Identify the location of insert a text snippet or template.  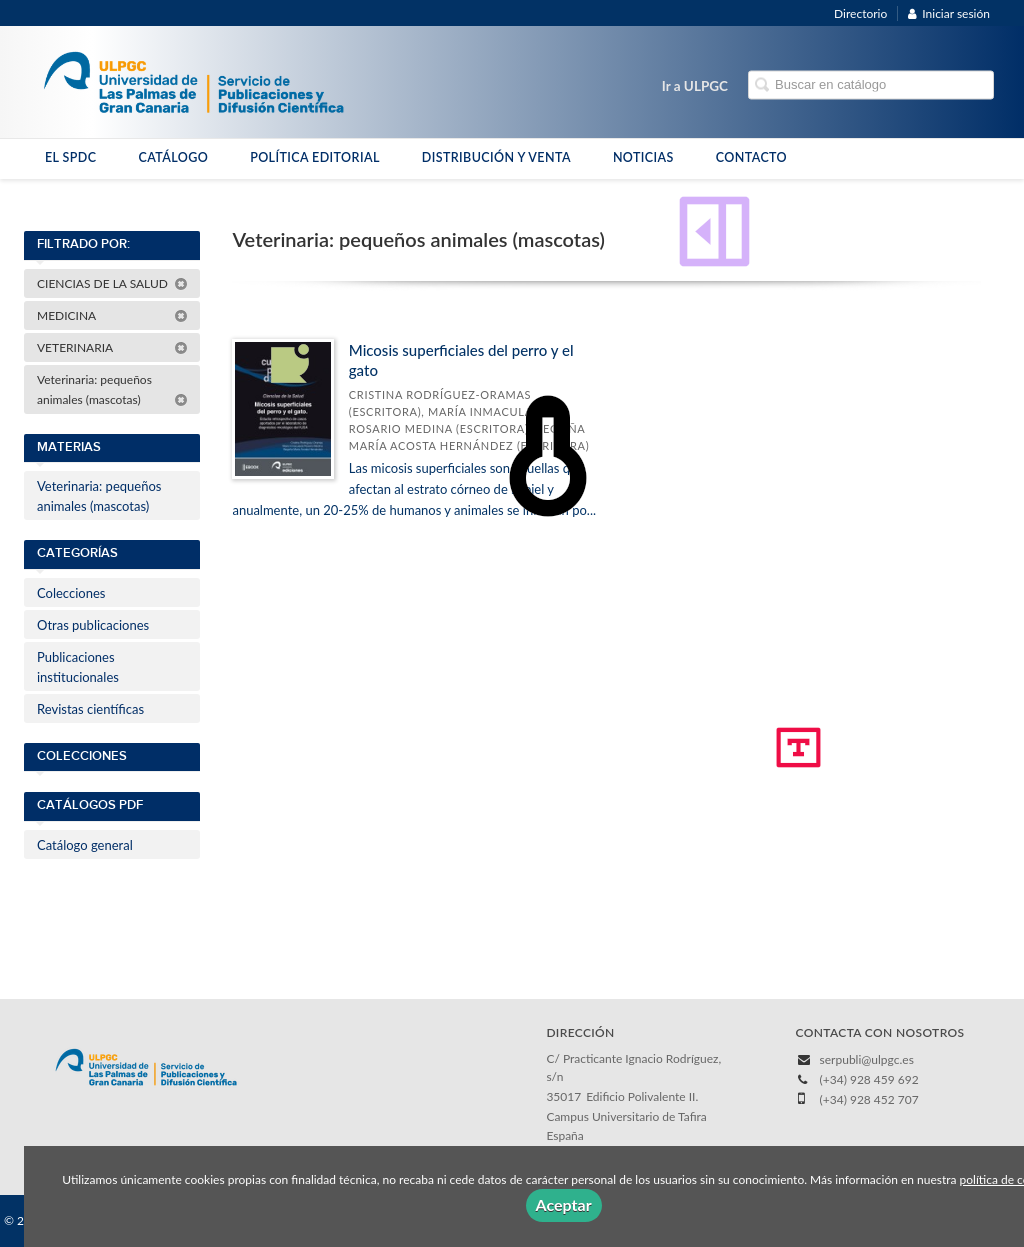
(798, 747).